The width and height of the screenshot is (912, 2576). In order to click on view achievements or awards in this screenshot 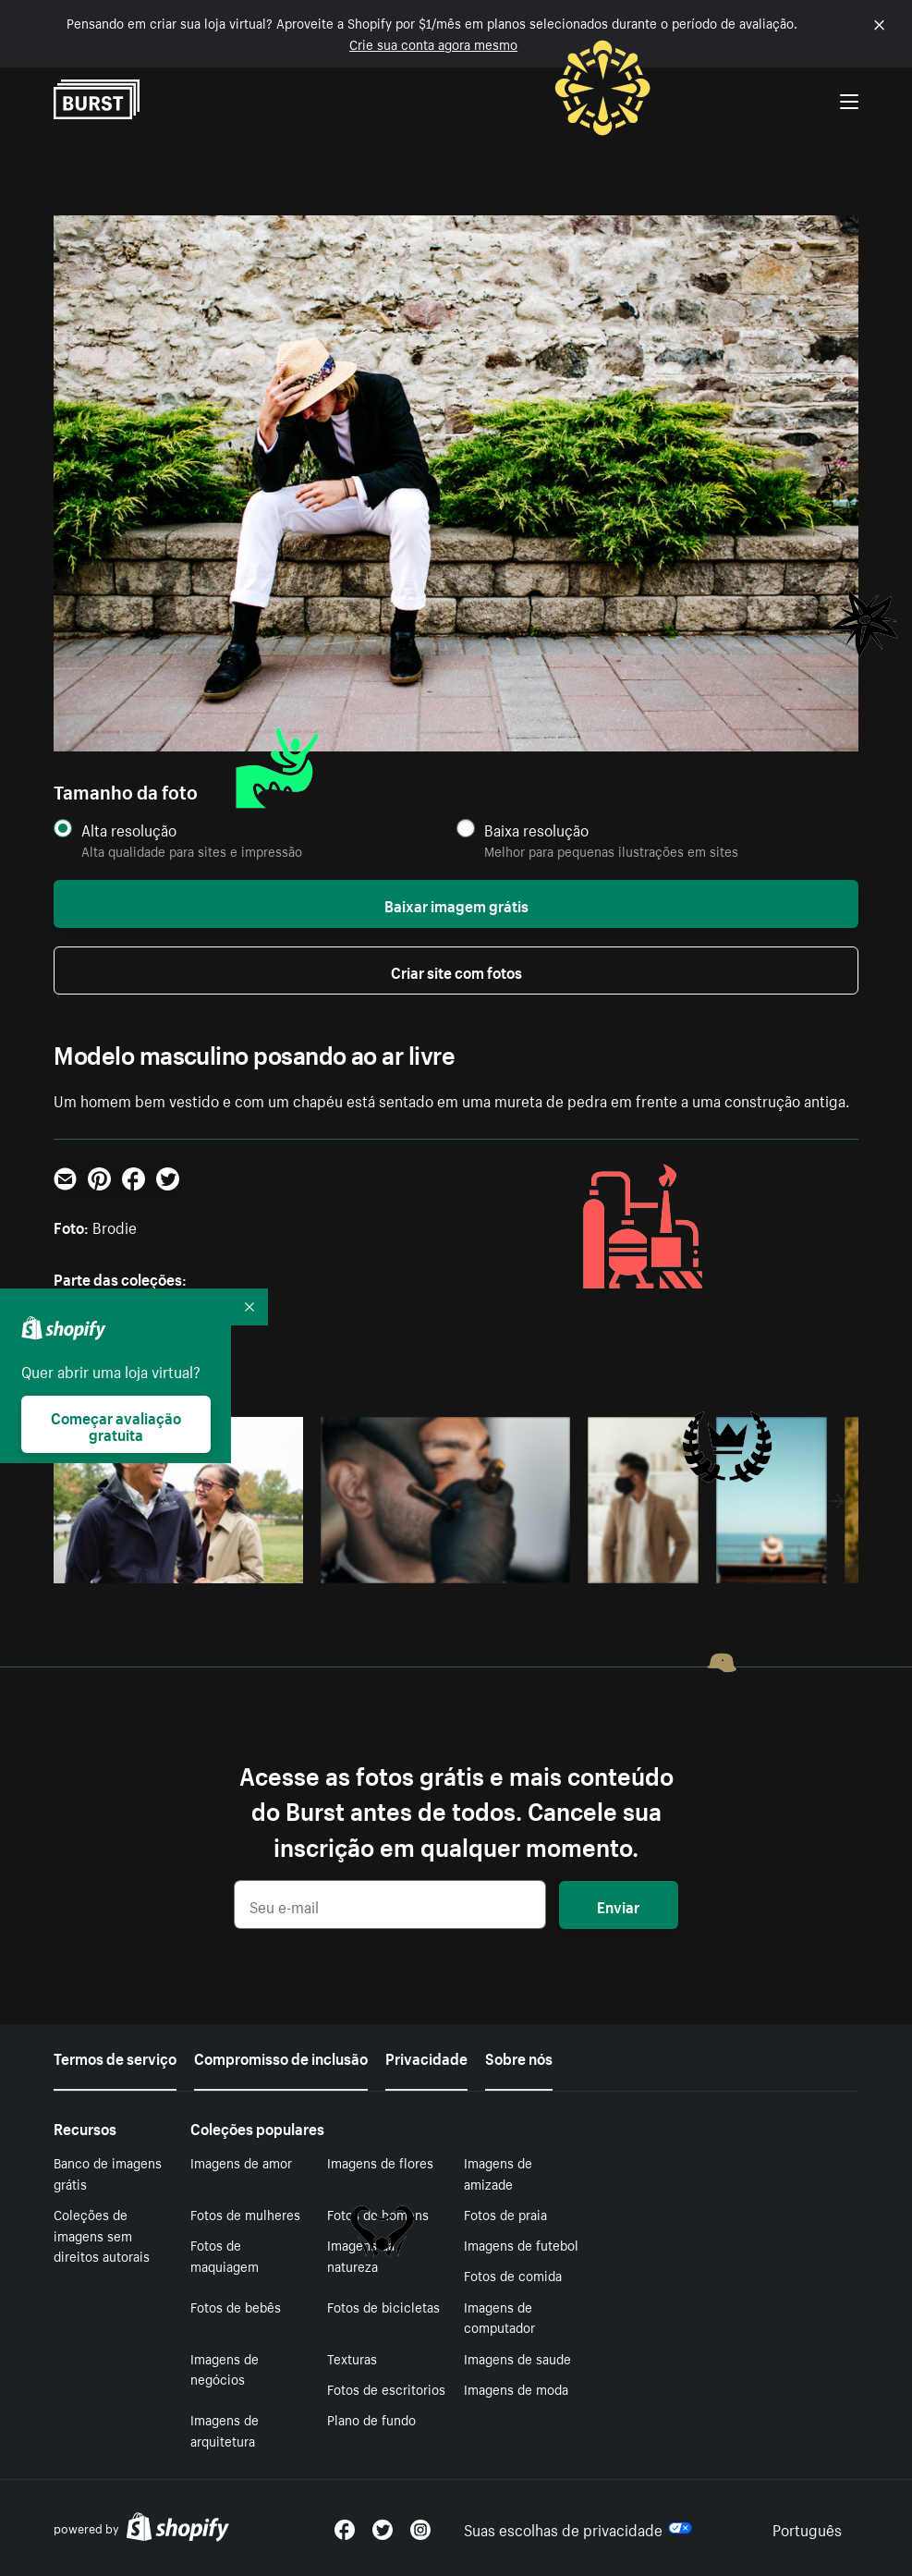, I will do `click(727, 1446)`.